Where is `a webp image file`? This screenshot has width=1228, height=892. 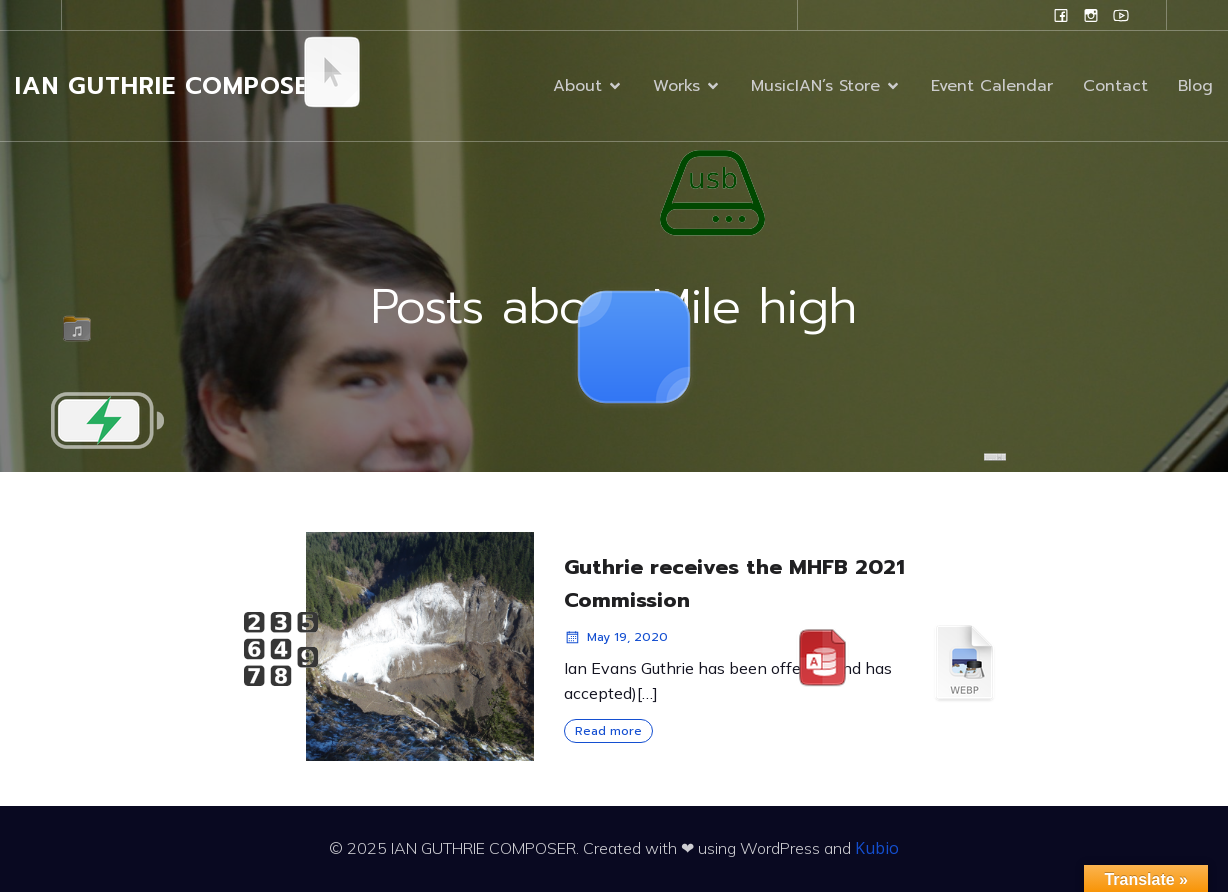
a webp image file is located at coordinates (964, 663).